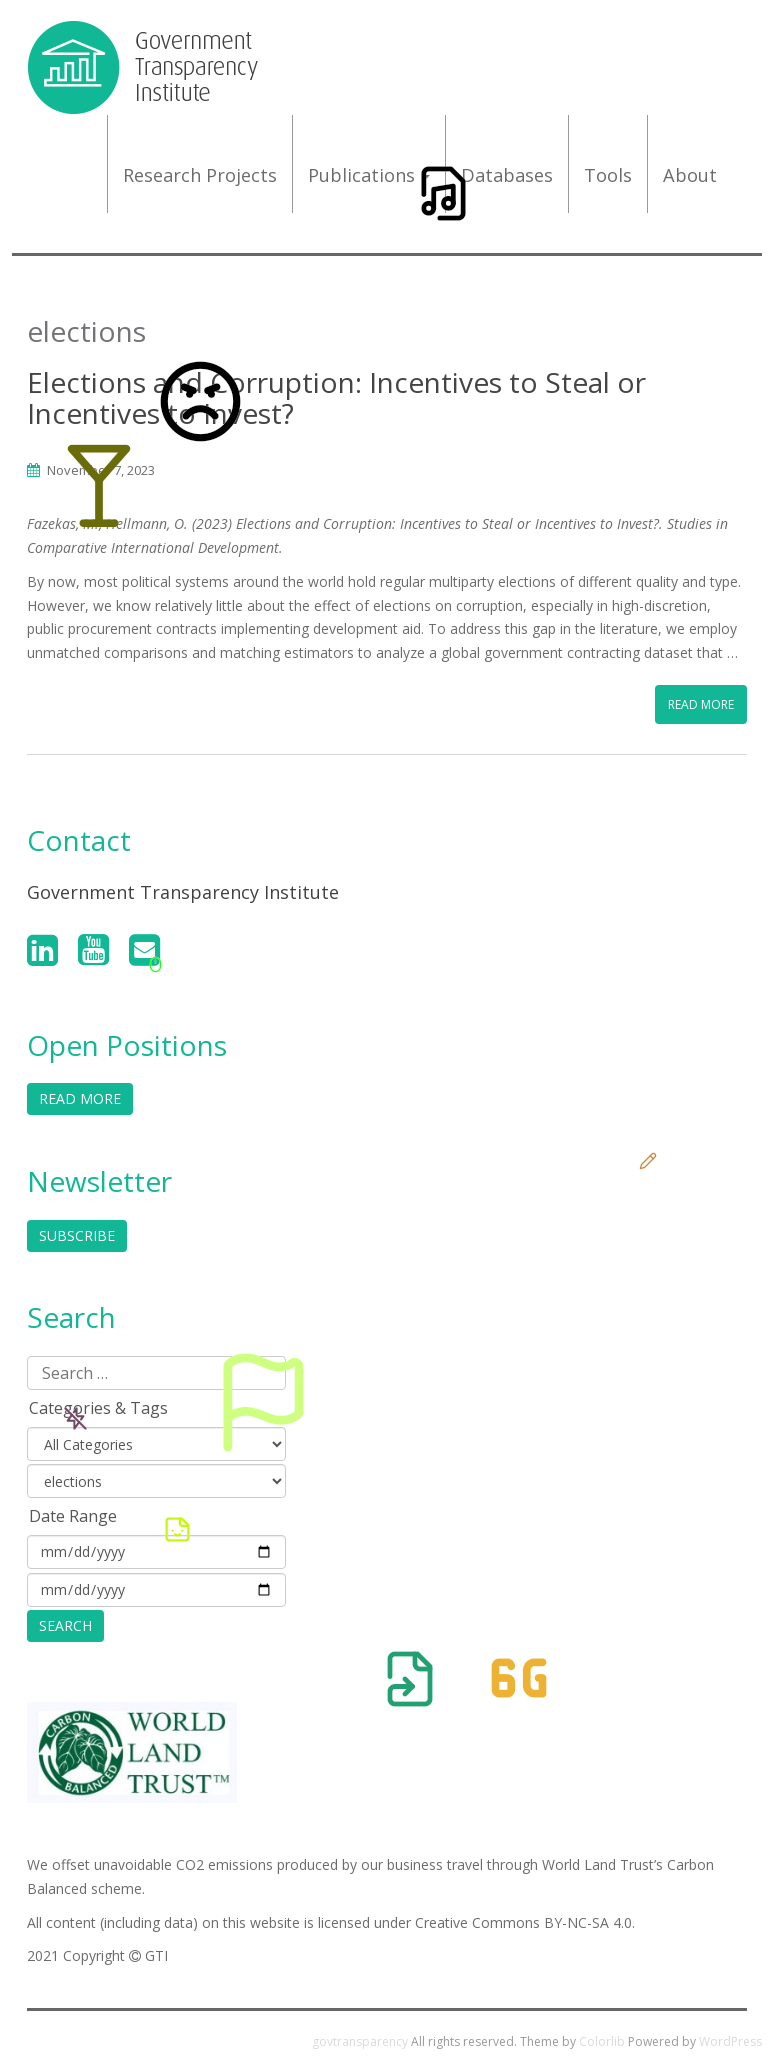 The height and width of the screenshot is (2063, 774). What do you see at coordinates (177, 1529) in the screenshot?
I see `add a sticker to your message` at bounding box center [177, 1529].